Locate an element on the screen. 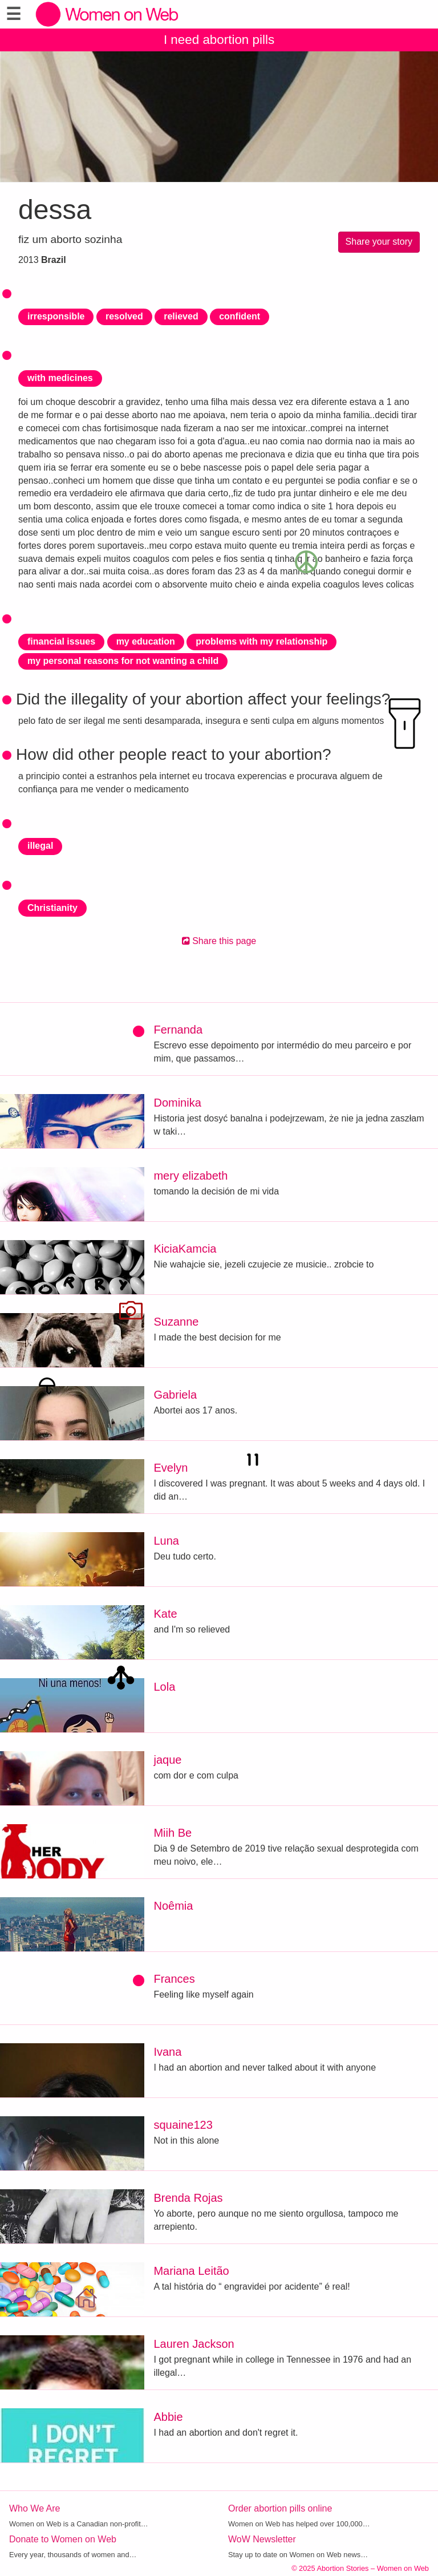  indicates item number 11 in a list or sequence is located at coordinates (253, 1460).